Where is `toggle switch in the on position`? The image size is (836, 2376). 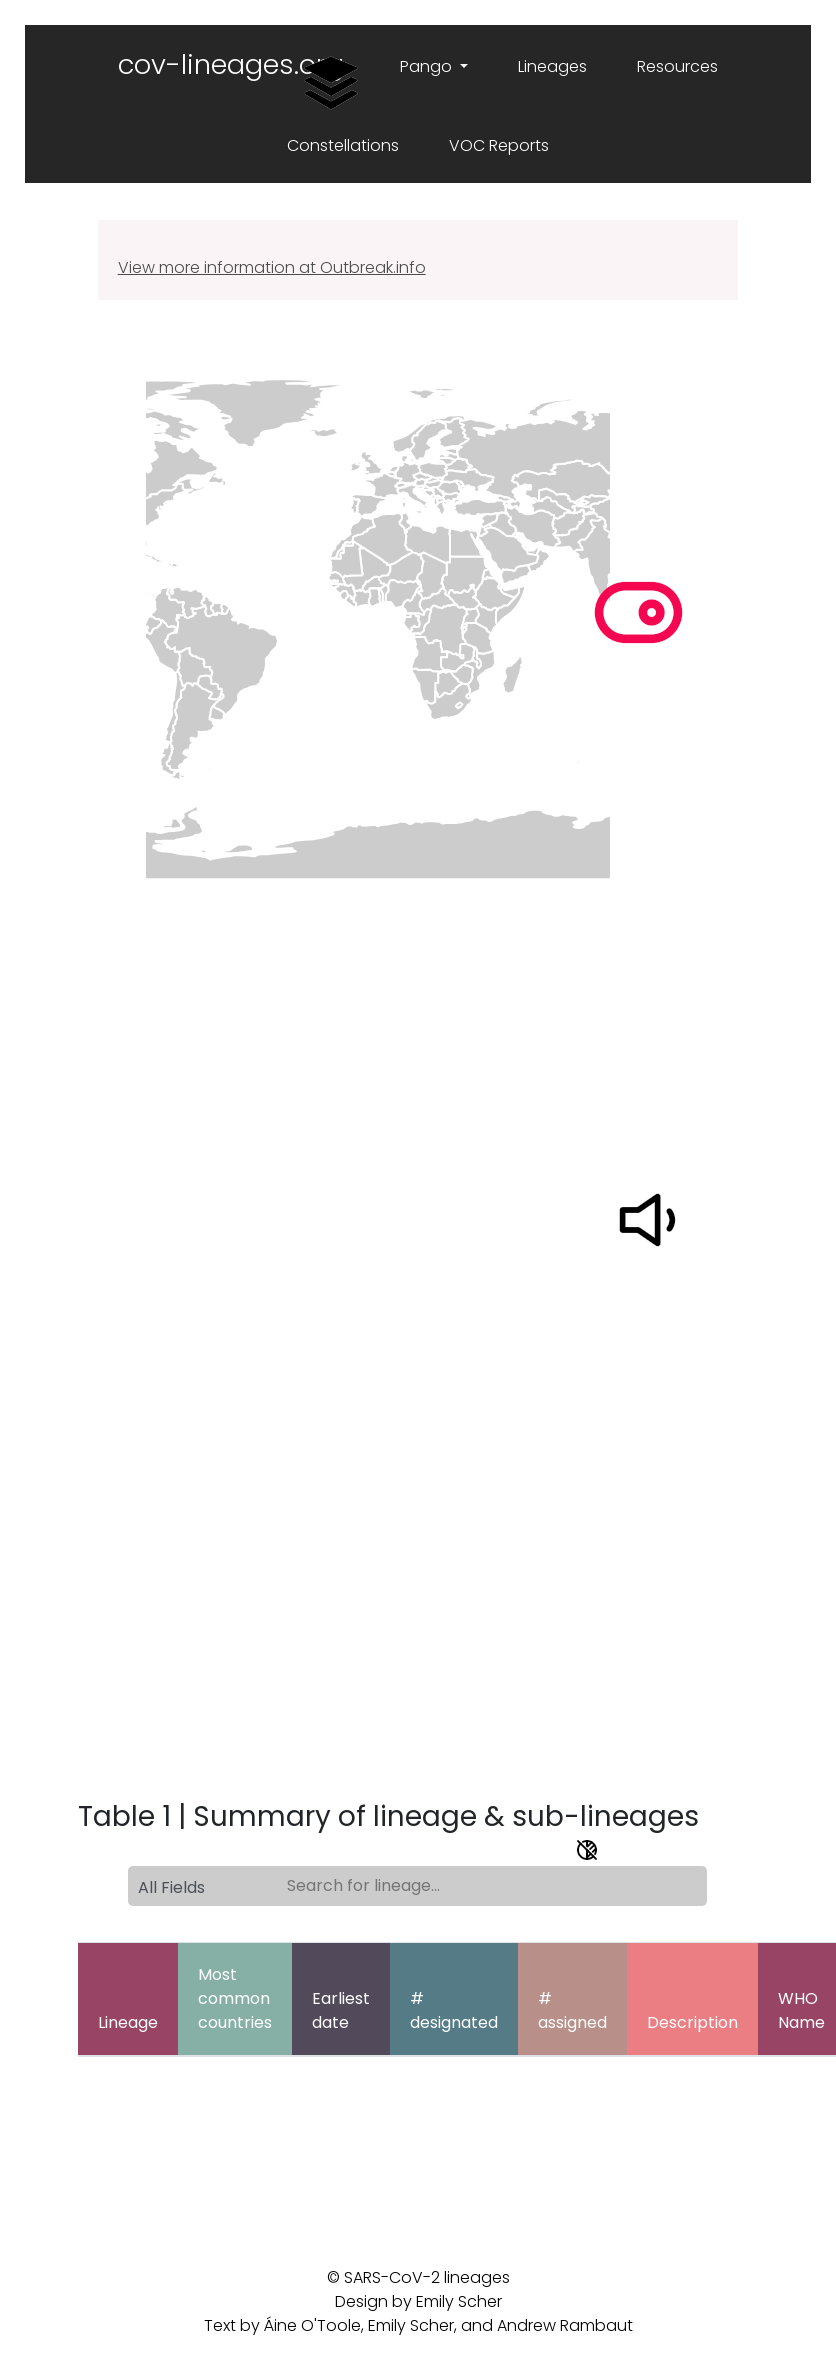 toggle switch in the on position is located at coordinates (638, 612).